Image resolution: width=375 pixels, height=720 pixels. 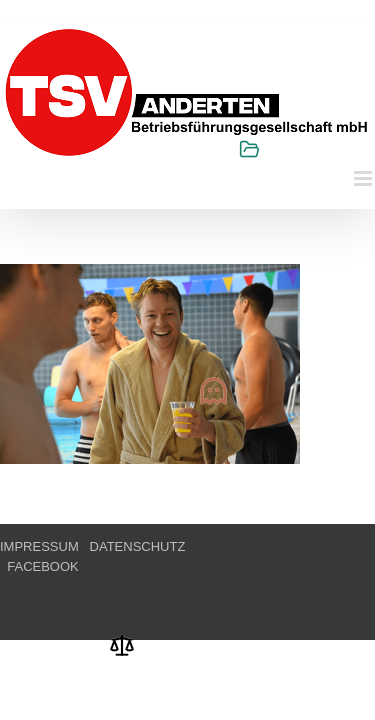 I want to click on open folder to view contents, so click(x=249, y=149).